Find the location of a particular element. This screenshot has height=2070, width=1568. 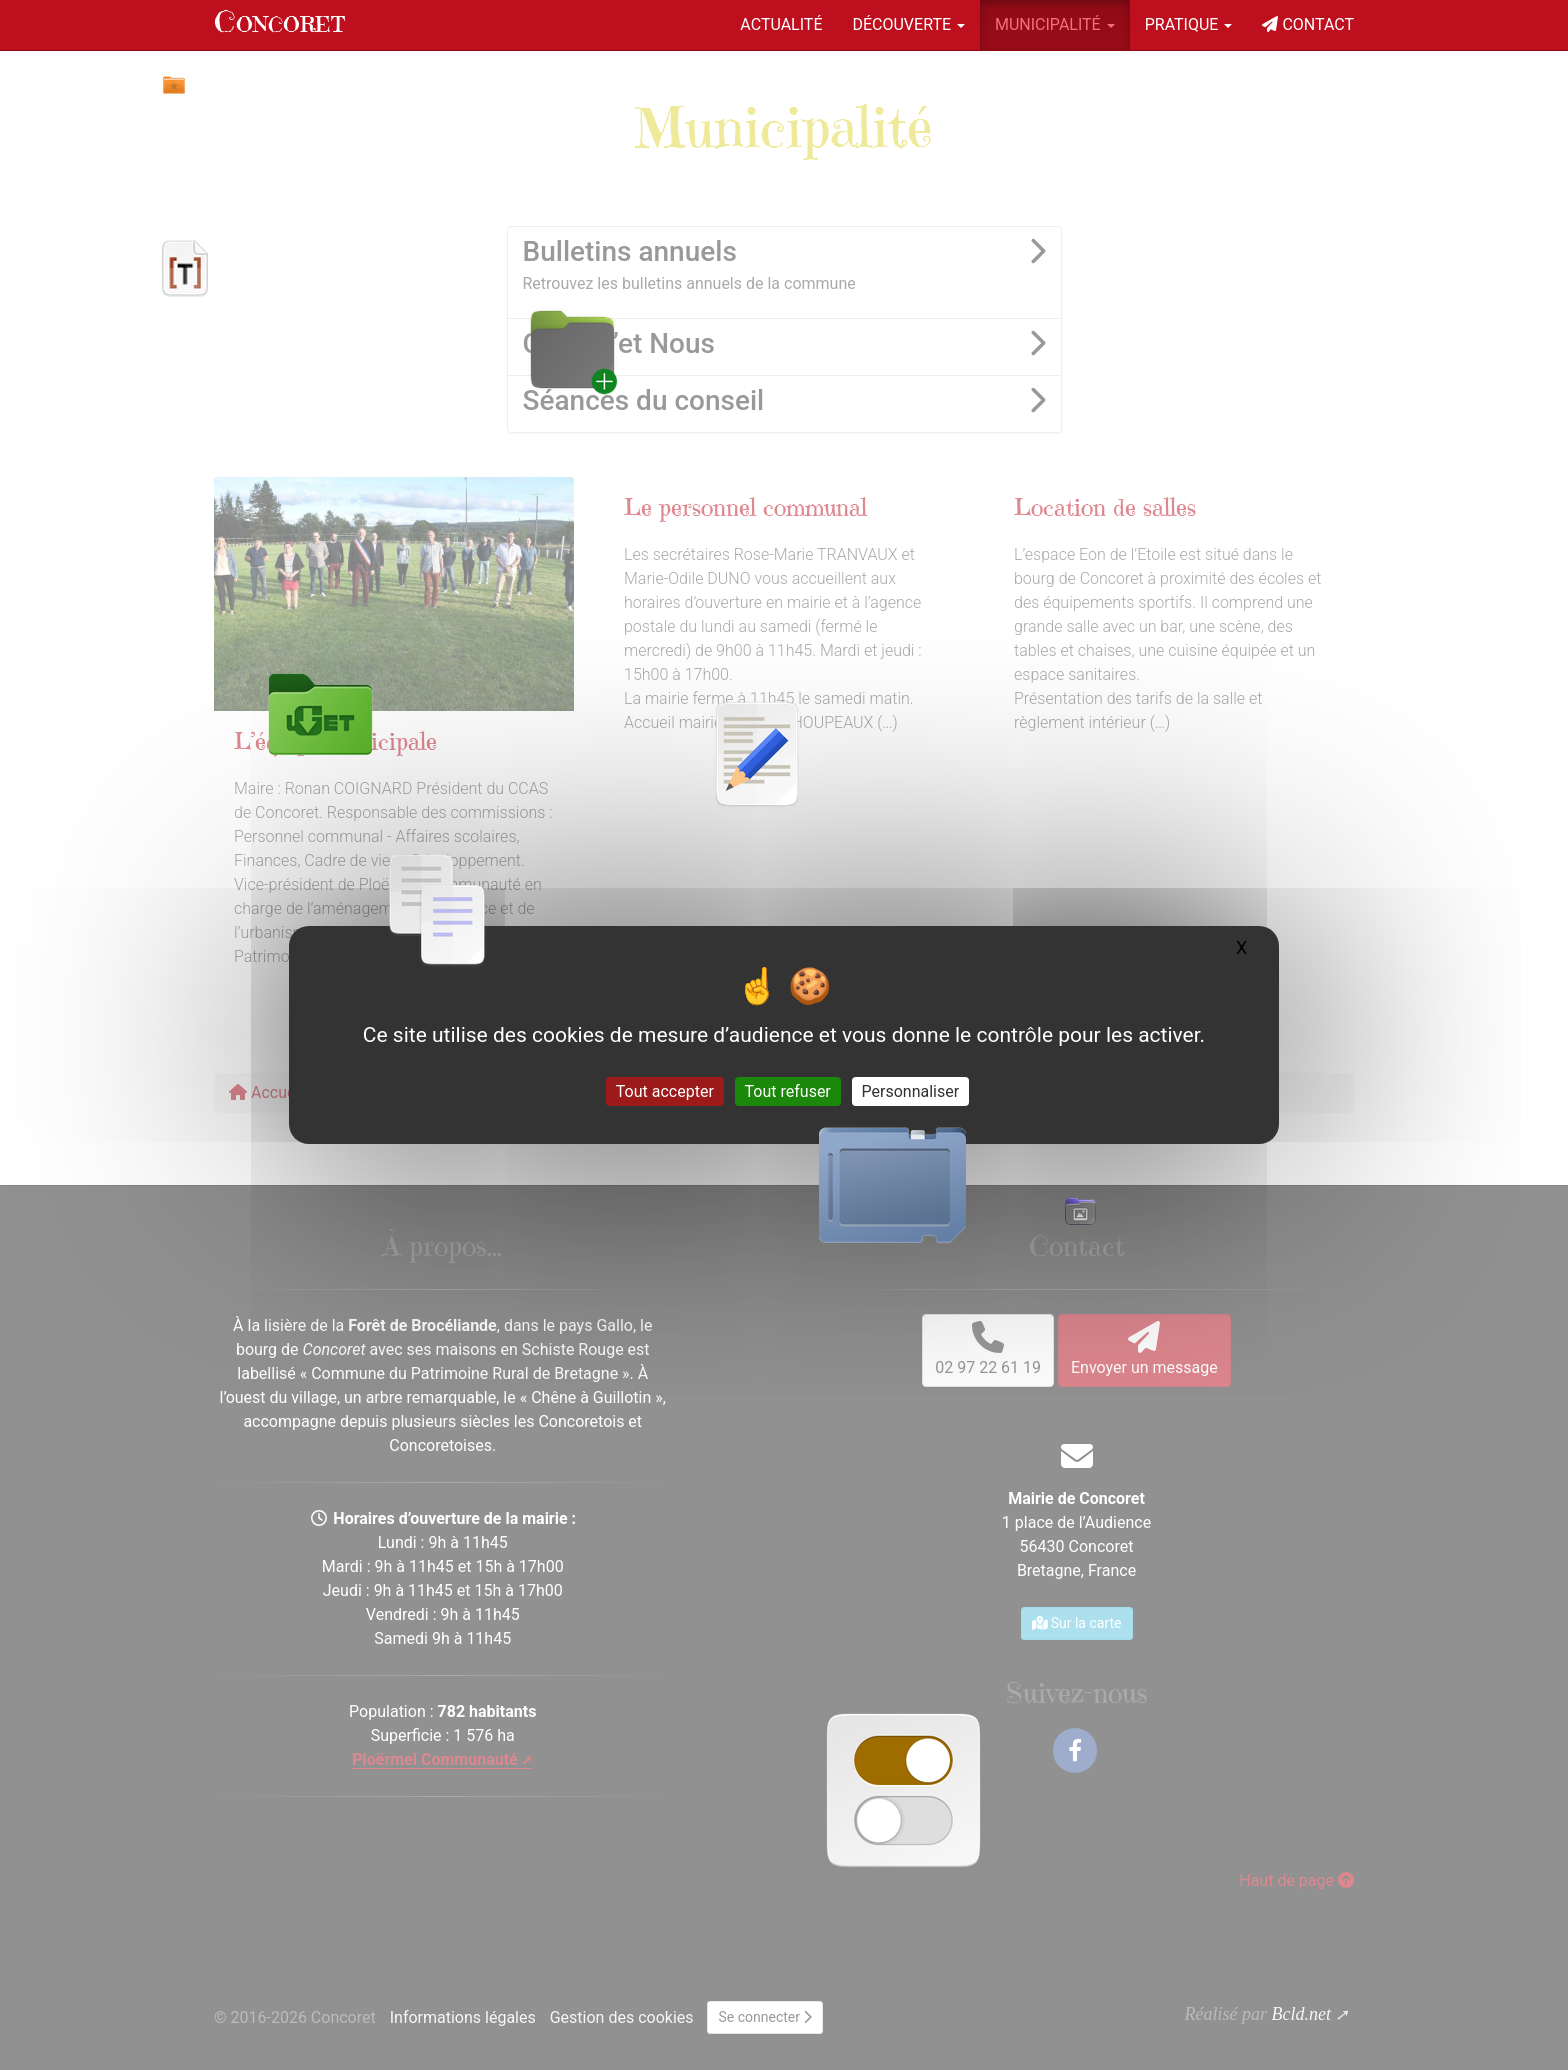

open your pictures folder is located at coordinates (1080, 1210).